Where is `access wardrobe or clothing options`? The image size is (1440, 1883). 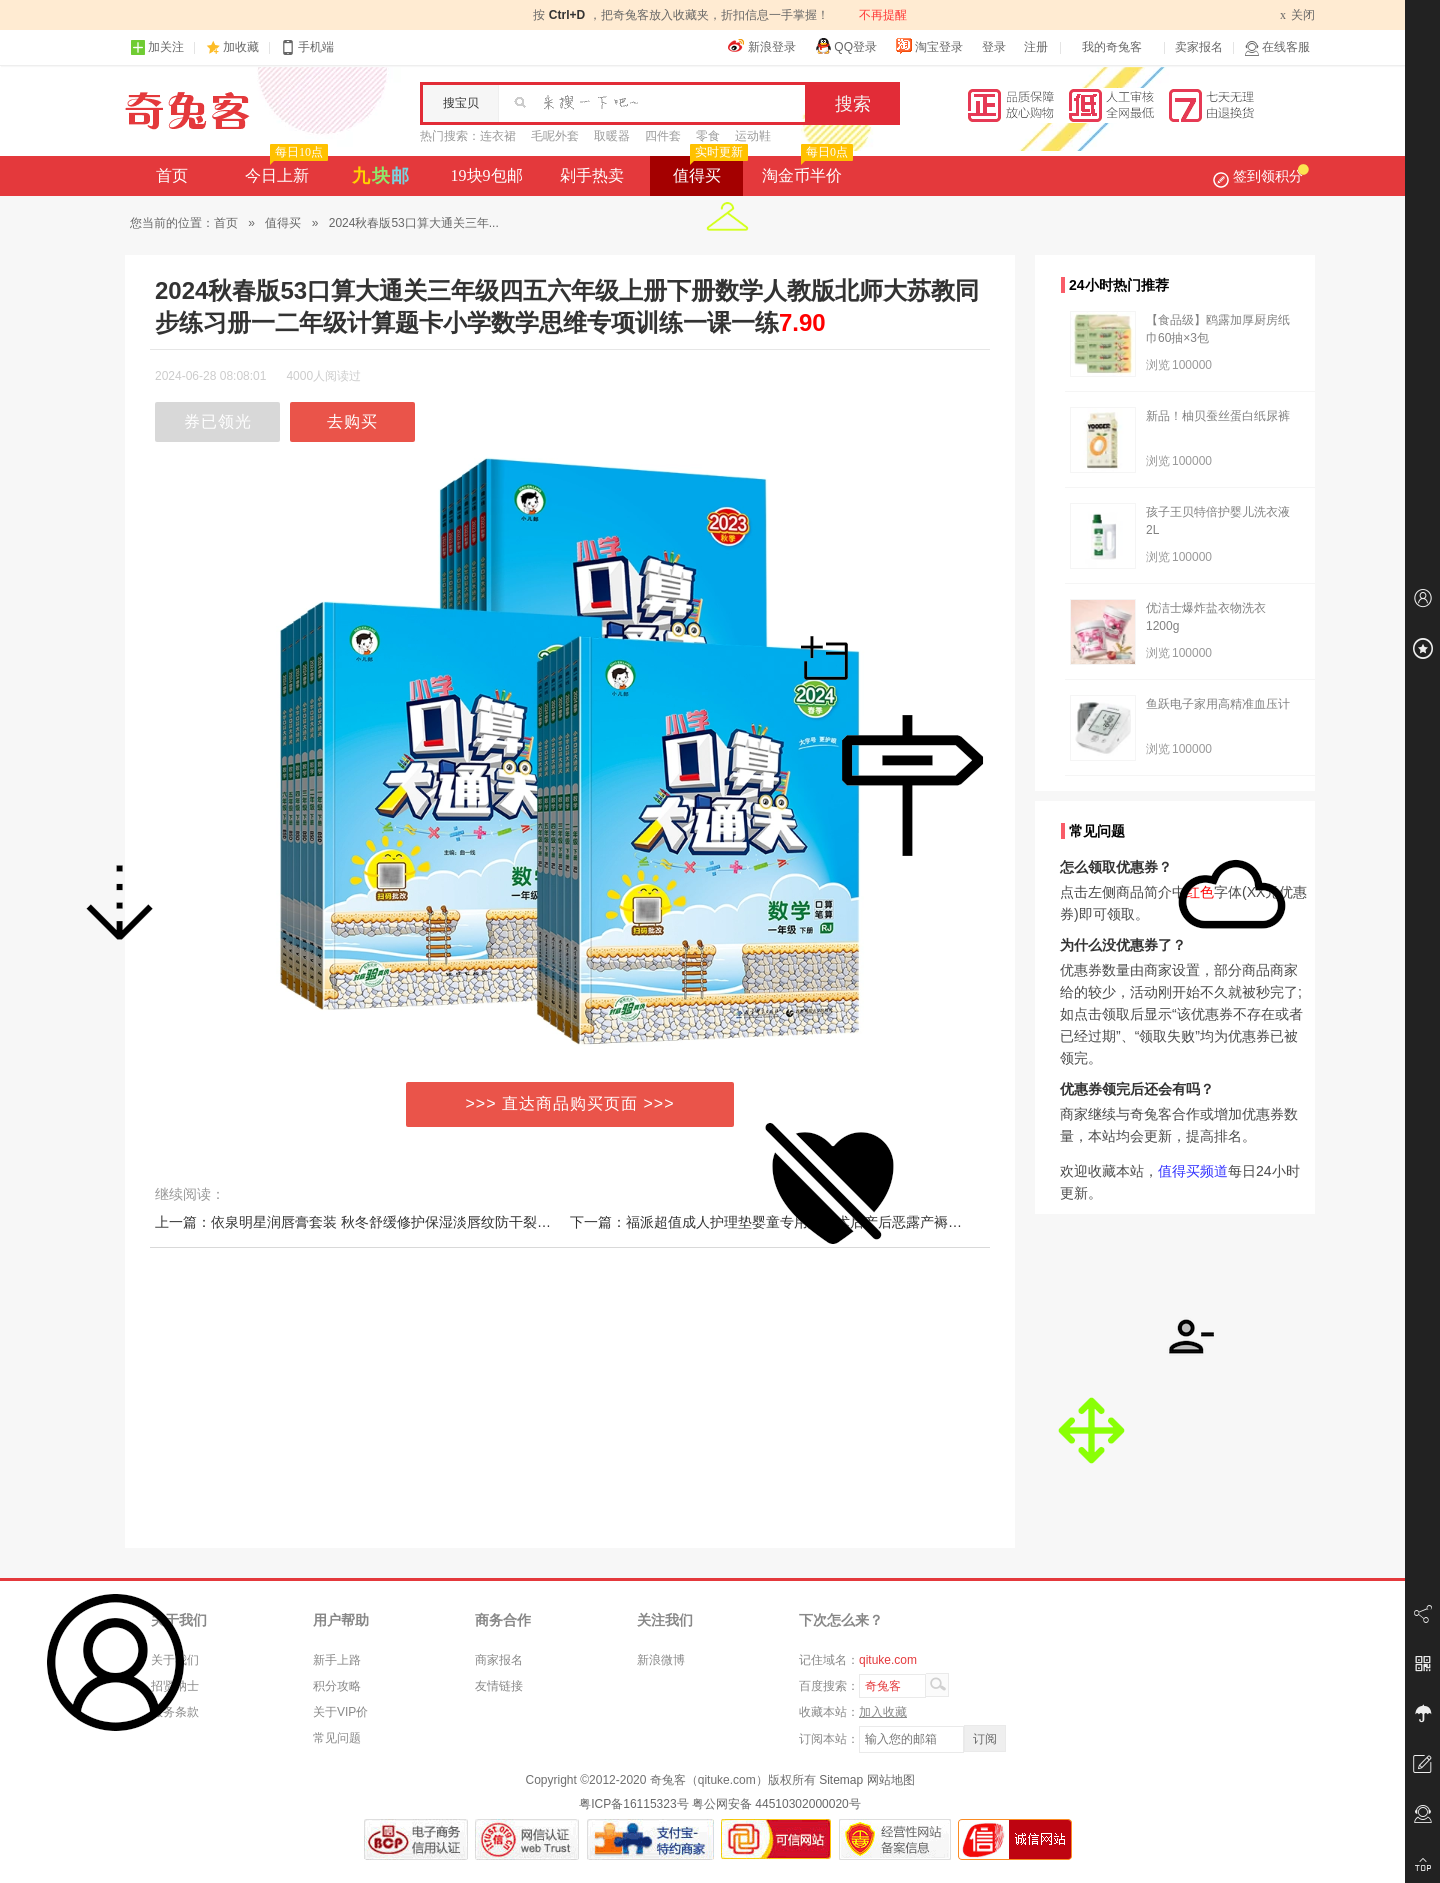
access wardrobe or clothing options is located at coordinates (727, 218).